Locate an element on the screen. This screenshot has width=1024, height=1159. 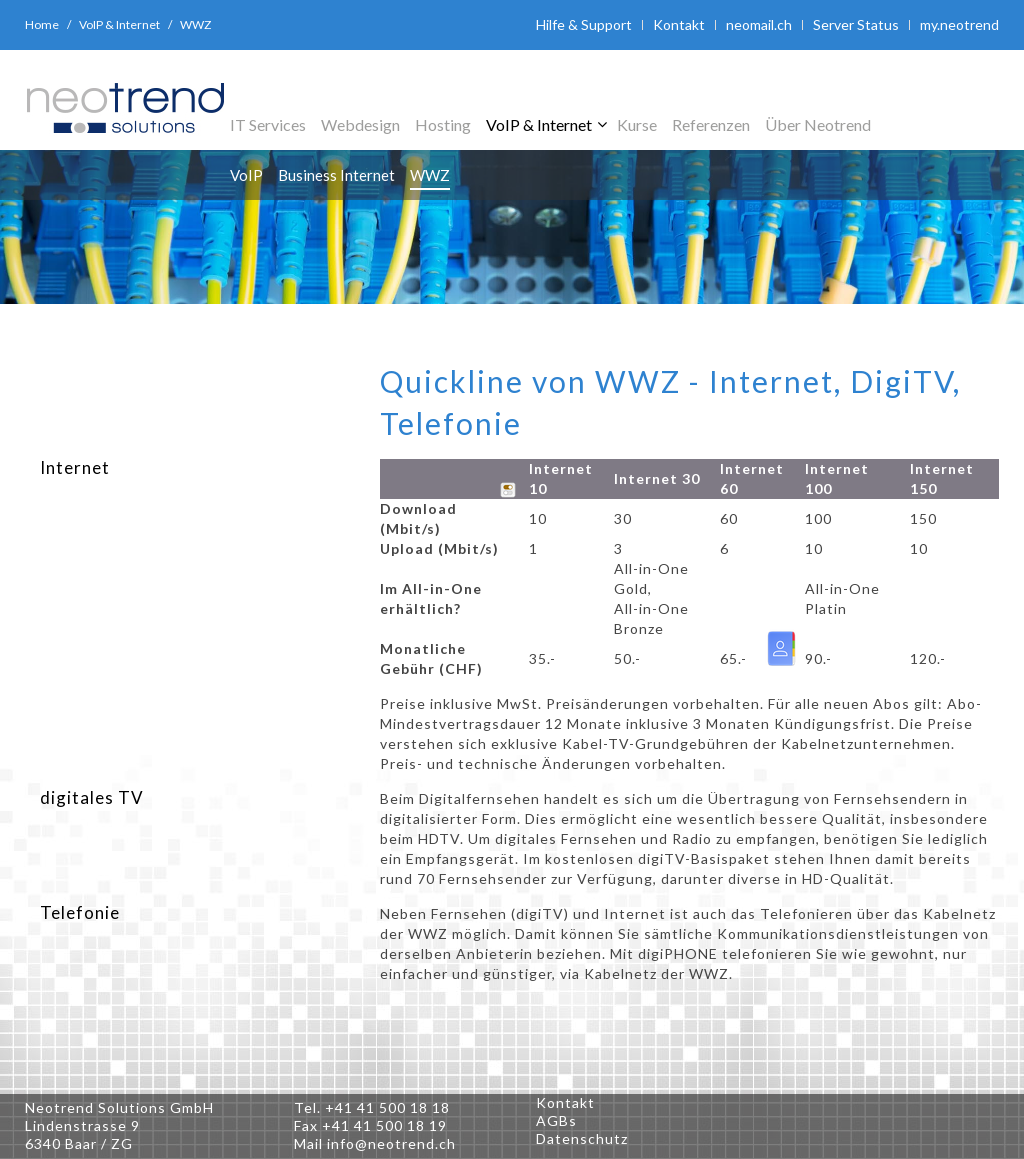
open desktop preferences or settings is located at coordinates (508, 490).